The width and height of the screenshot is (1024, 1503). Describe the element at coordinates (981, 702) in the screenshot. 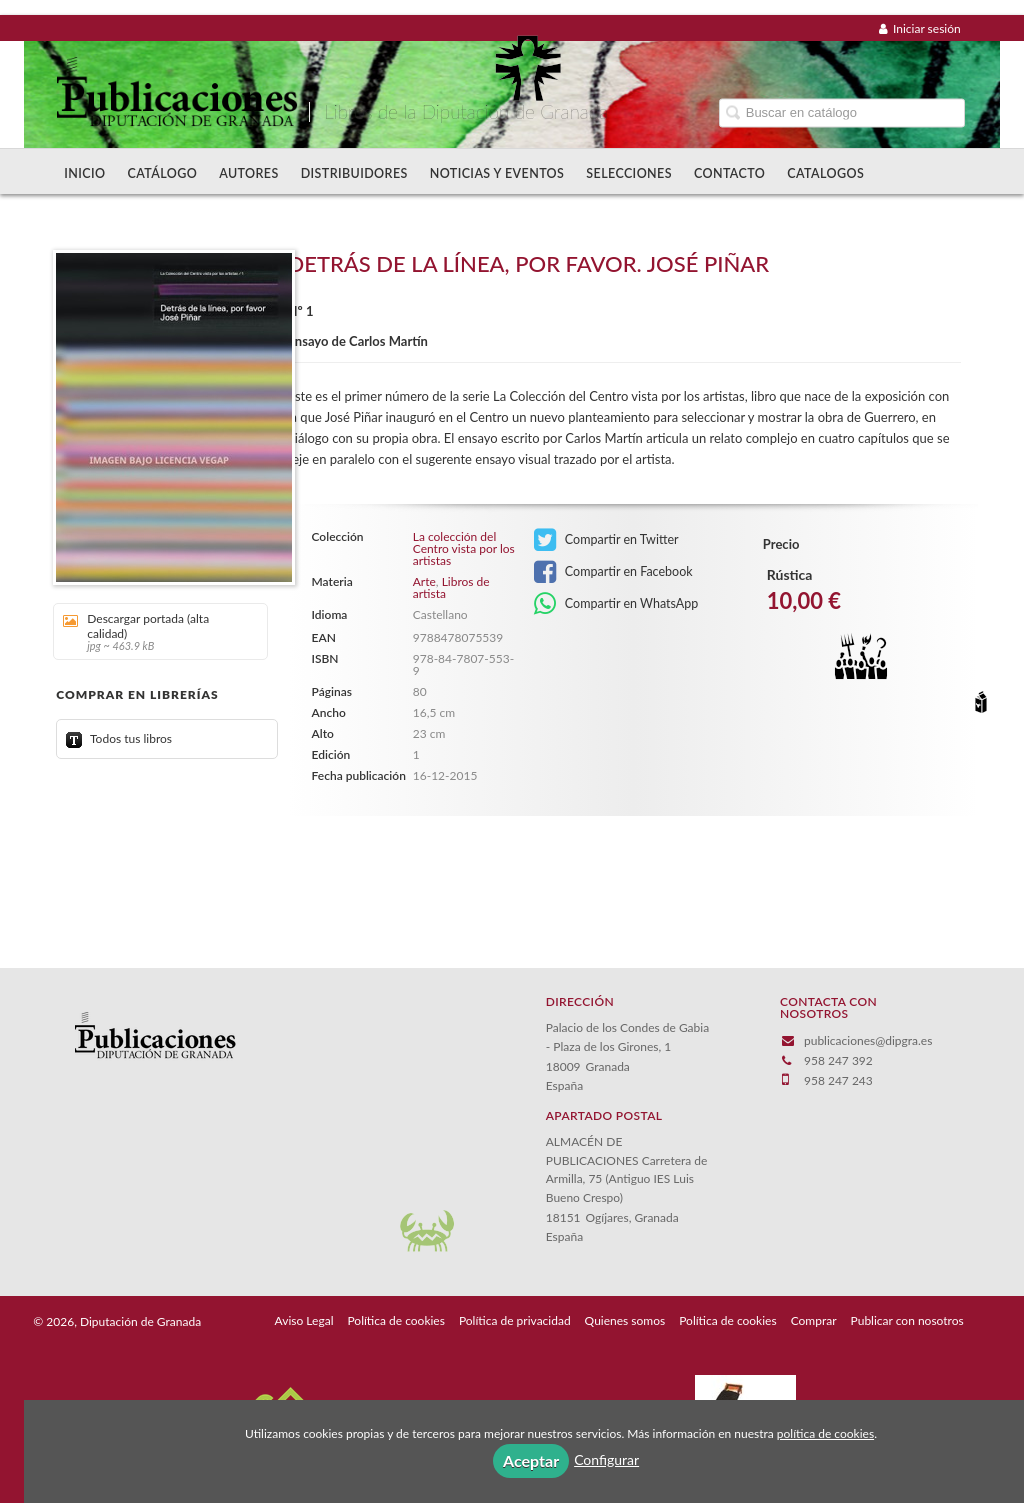

I see `milk or dairy product item in a game inventory` at that location.